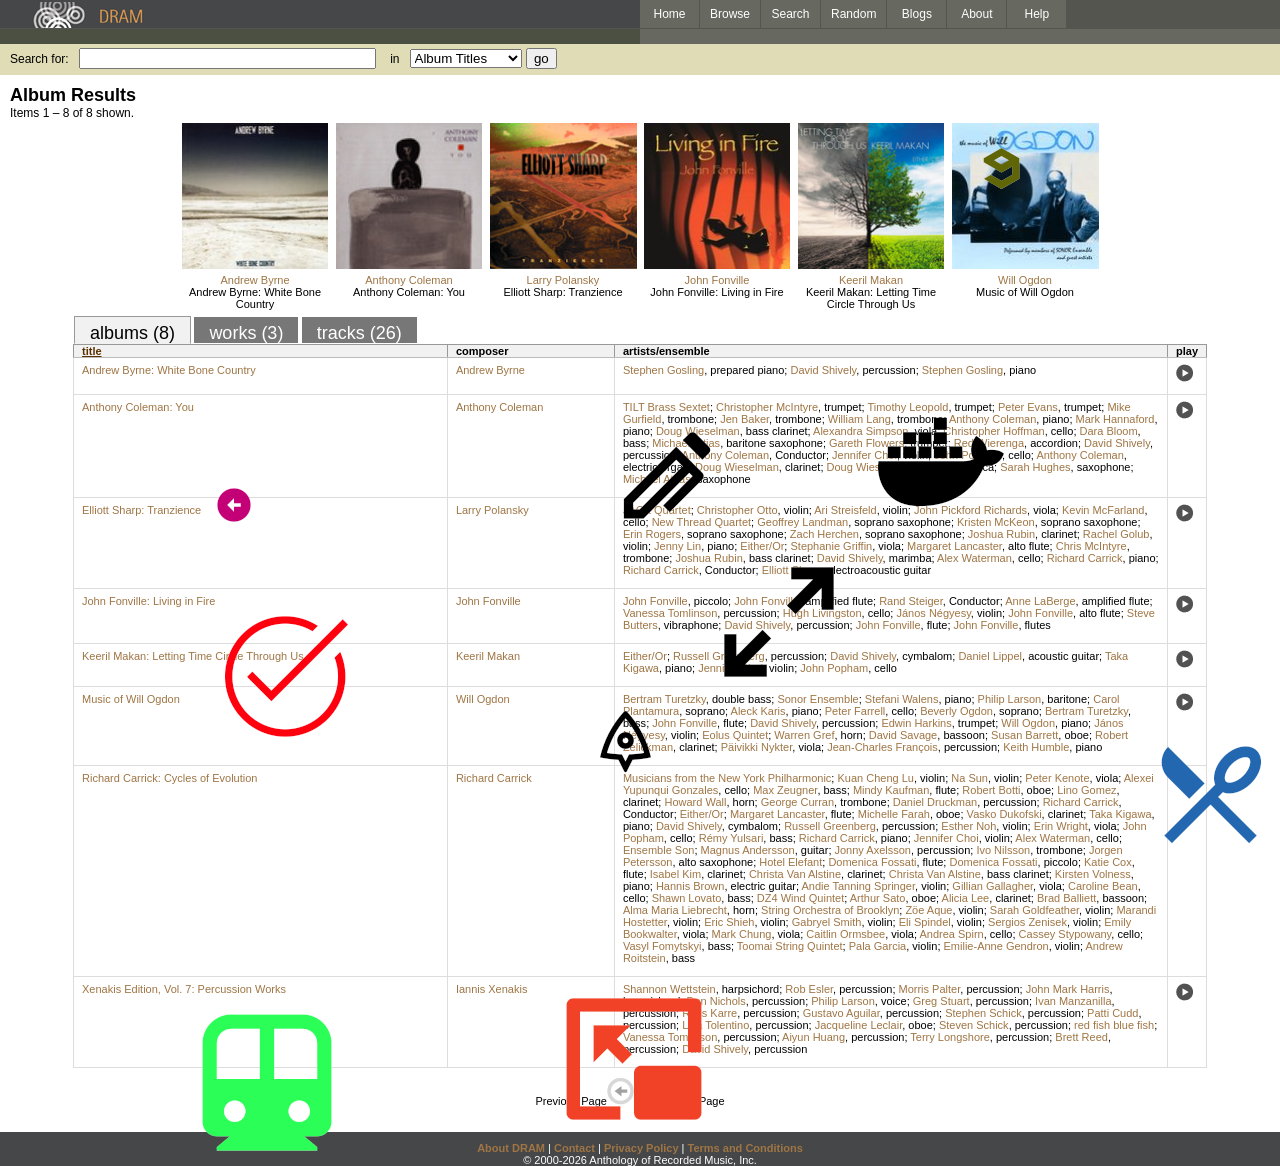  Describe the element at coordinates (286, 676) in the screenshot. I see `cachet status page logo` at that location.